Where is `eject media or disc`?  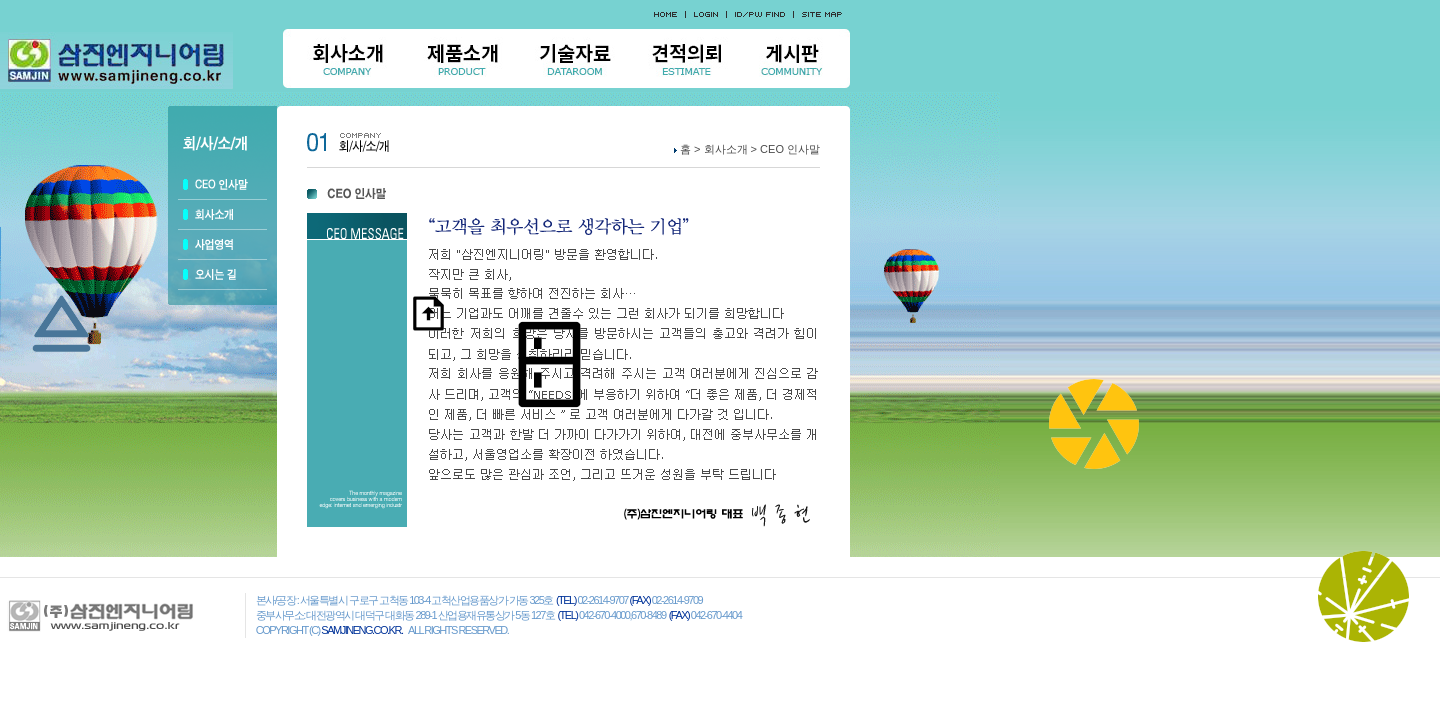 eject media or disc is located at coordinates (61, 326).